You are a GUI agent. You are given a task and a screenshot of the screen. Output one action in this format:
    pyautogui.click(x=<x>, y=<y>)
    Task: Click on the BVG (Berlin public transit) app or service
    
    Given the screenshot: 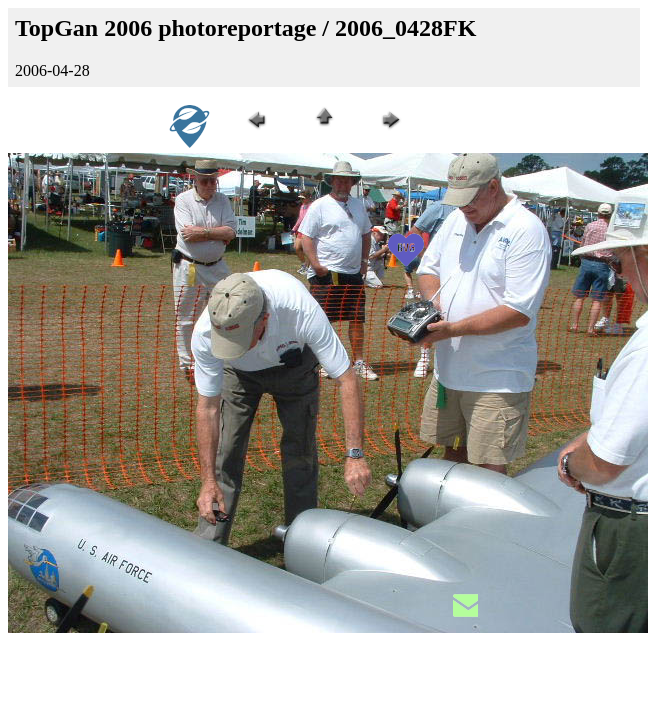 What is the action you would take?
    pyautogui.click(x=406, y=250)
    